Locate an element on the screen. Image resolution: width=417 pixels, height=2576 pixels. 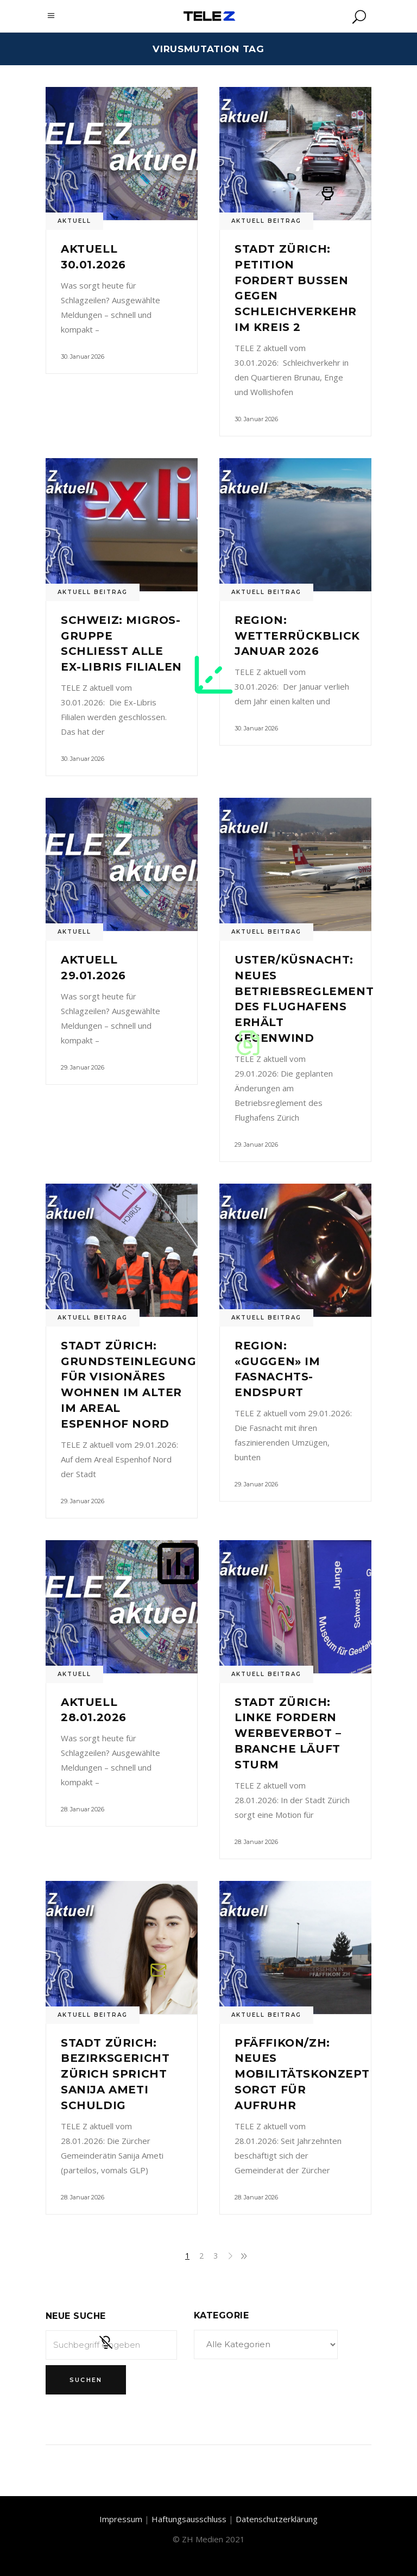
view pie chart report is located at coordinates (249, 1043).